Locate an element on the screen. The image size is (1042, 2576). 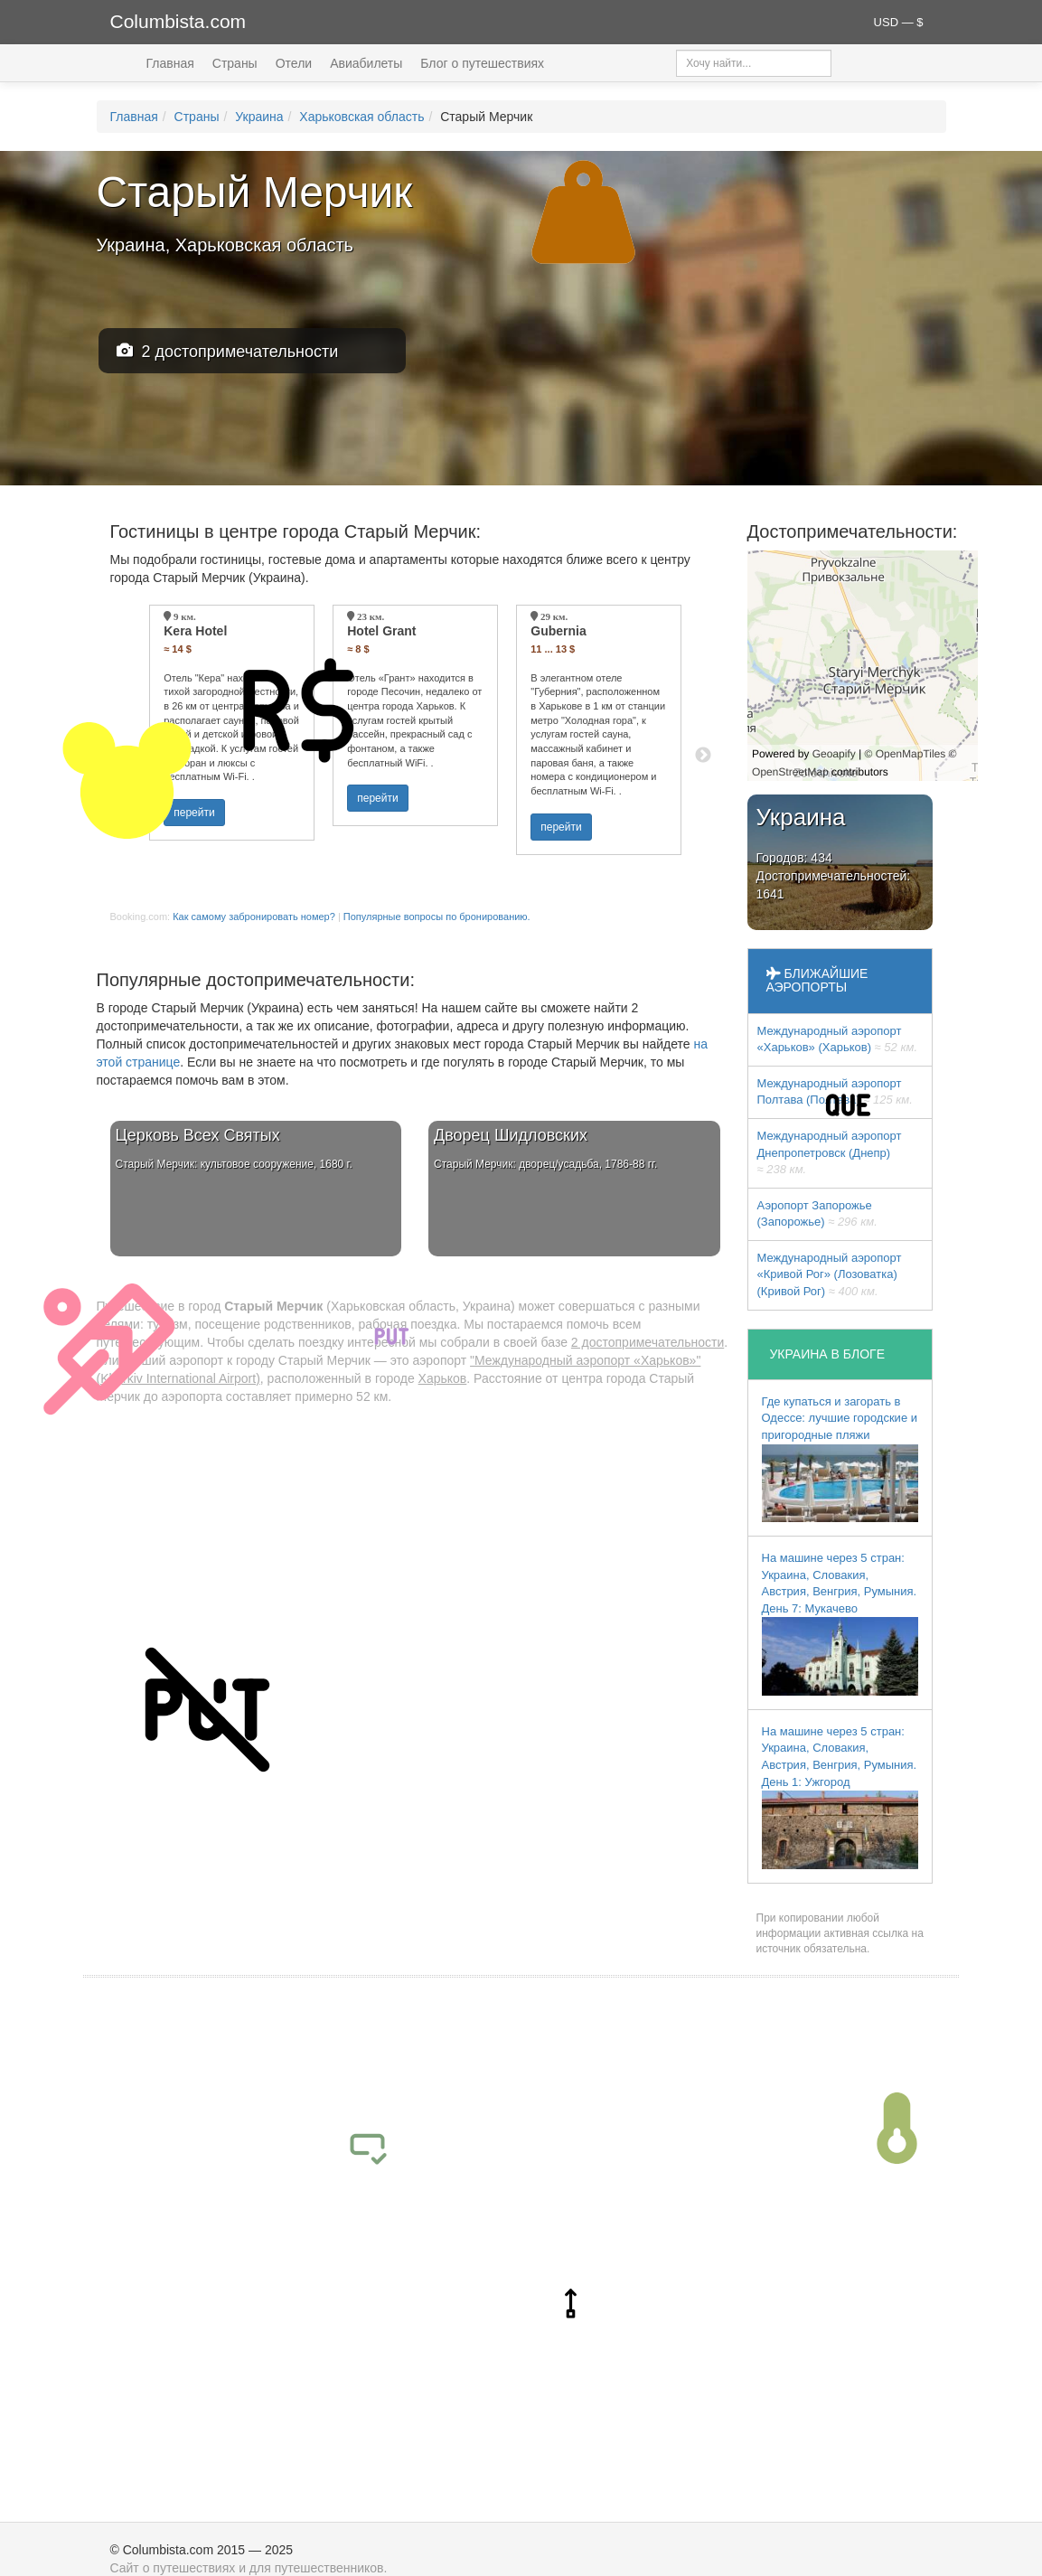
indicates a queue in http request handling is located at coordinates (848, 1105).